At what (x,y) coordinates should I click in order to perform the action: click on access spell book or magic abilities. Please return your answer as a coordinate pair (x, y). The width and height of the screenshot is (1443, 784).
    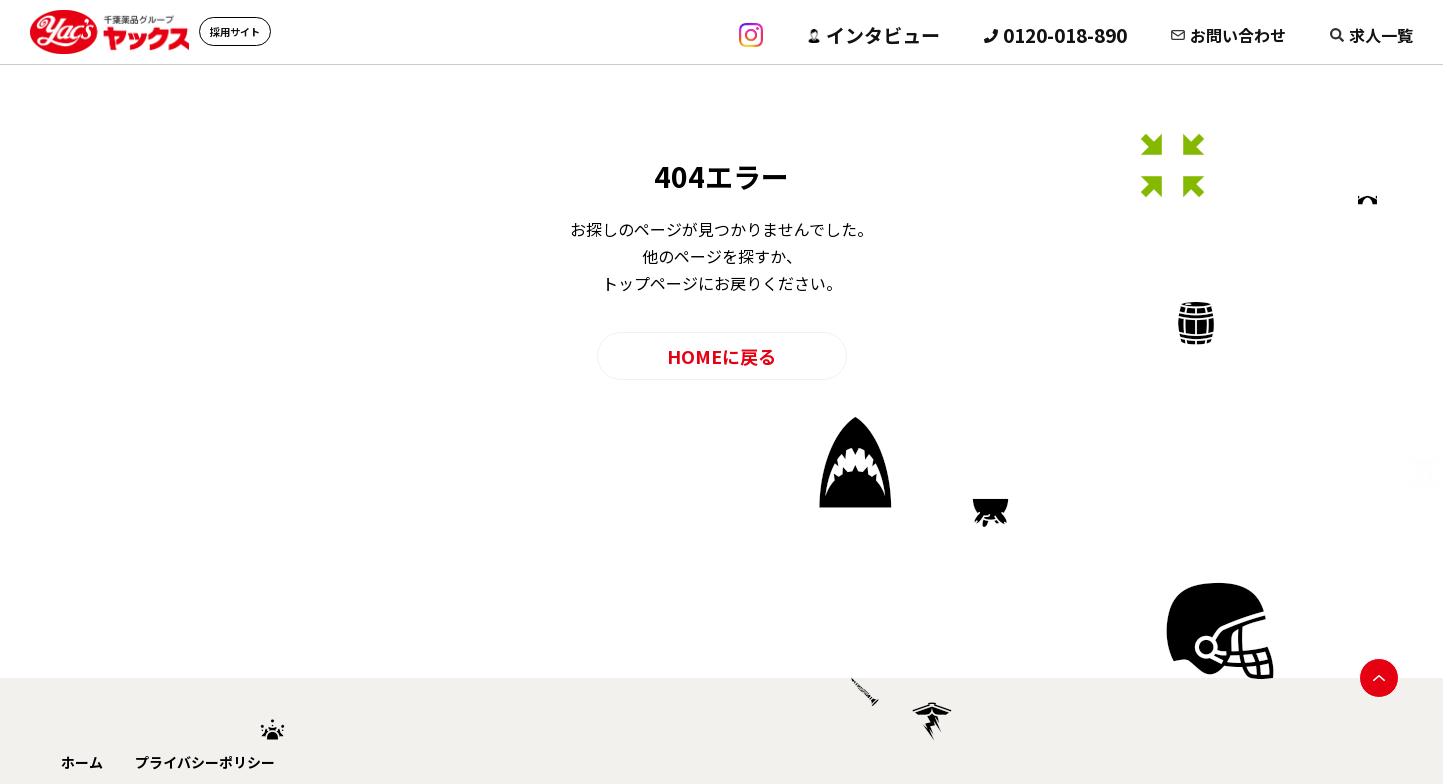
    Looking at the image, I should click on (932, 721).